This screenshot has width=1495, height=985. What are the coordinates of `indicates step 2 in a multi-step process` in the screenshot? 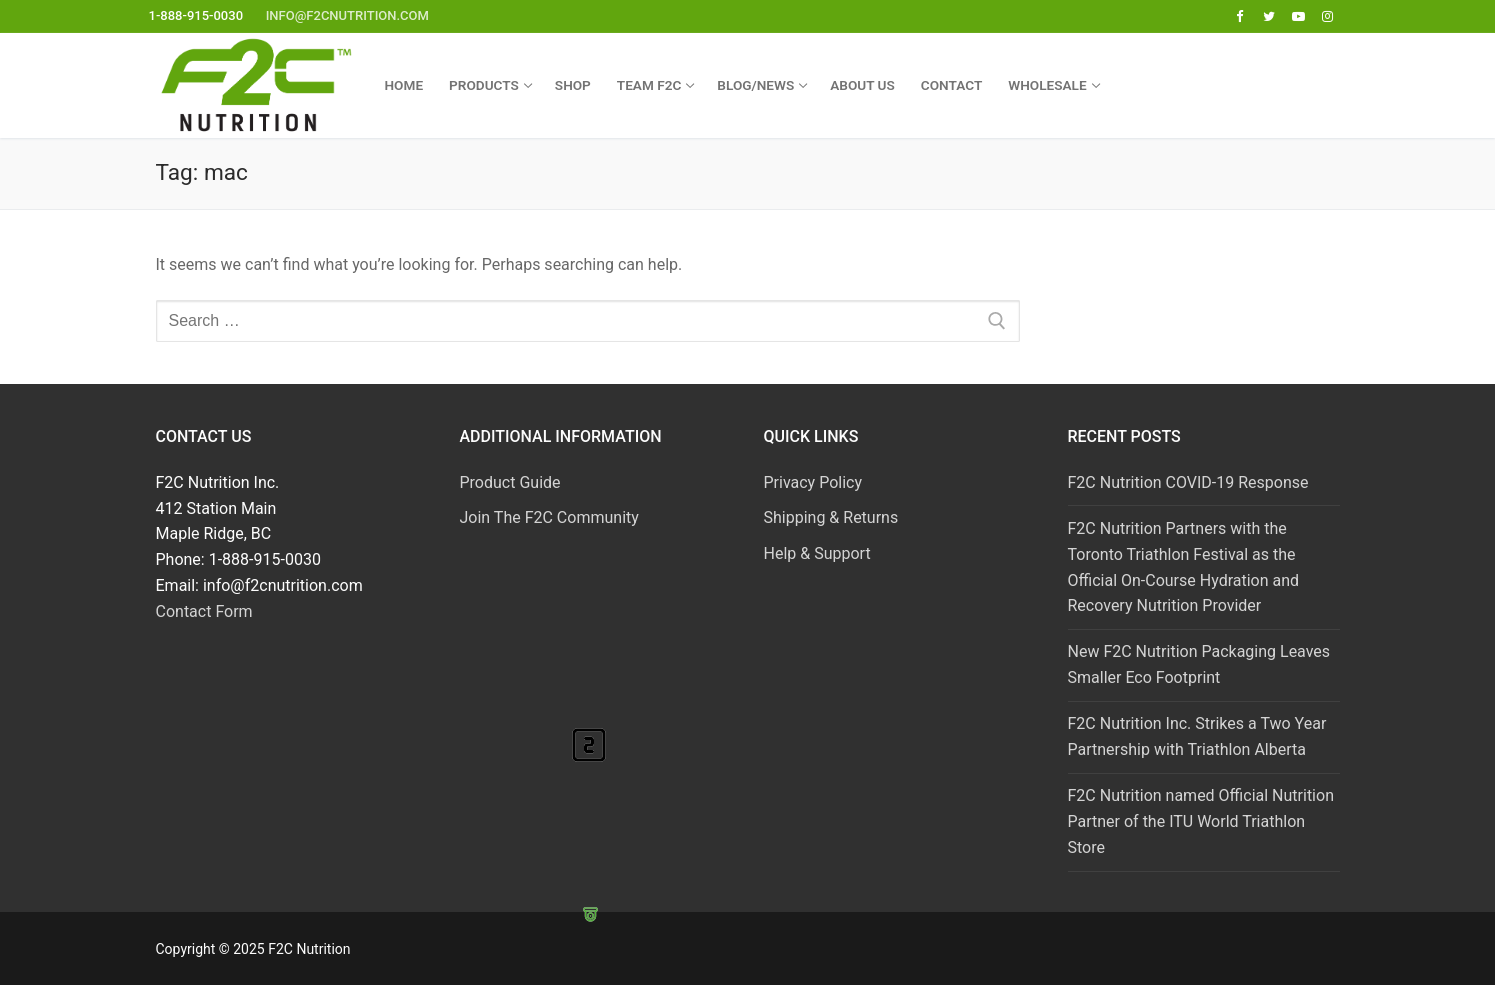 It's located at (589, 745).